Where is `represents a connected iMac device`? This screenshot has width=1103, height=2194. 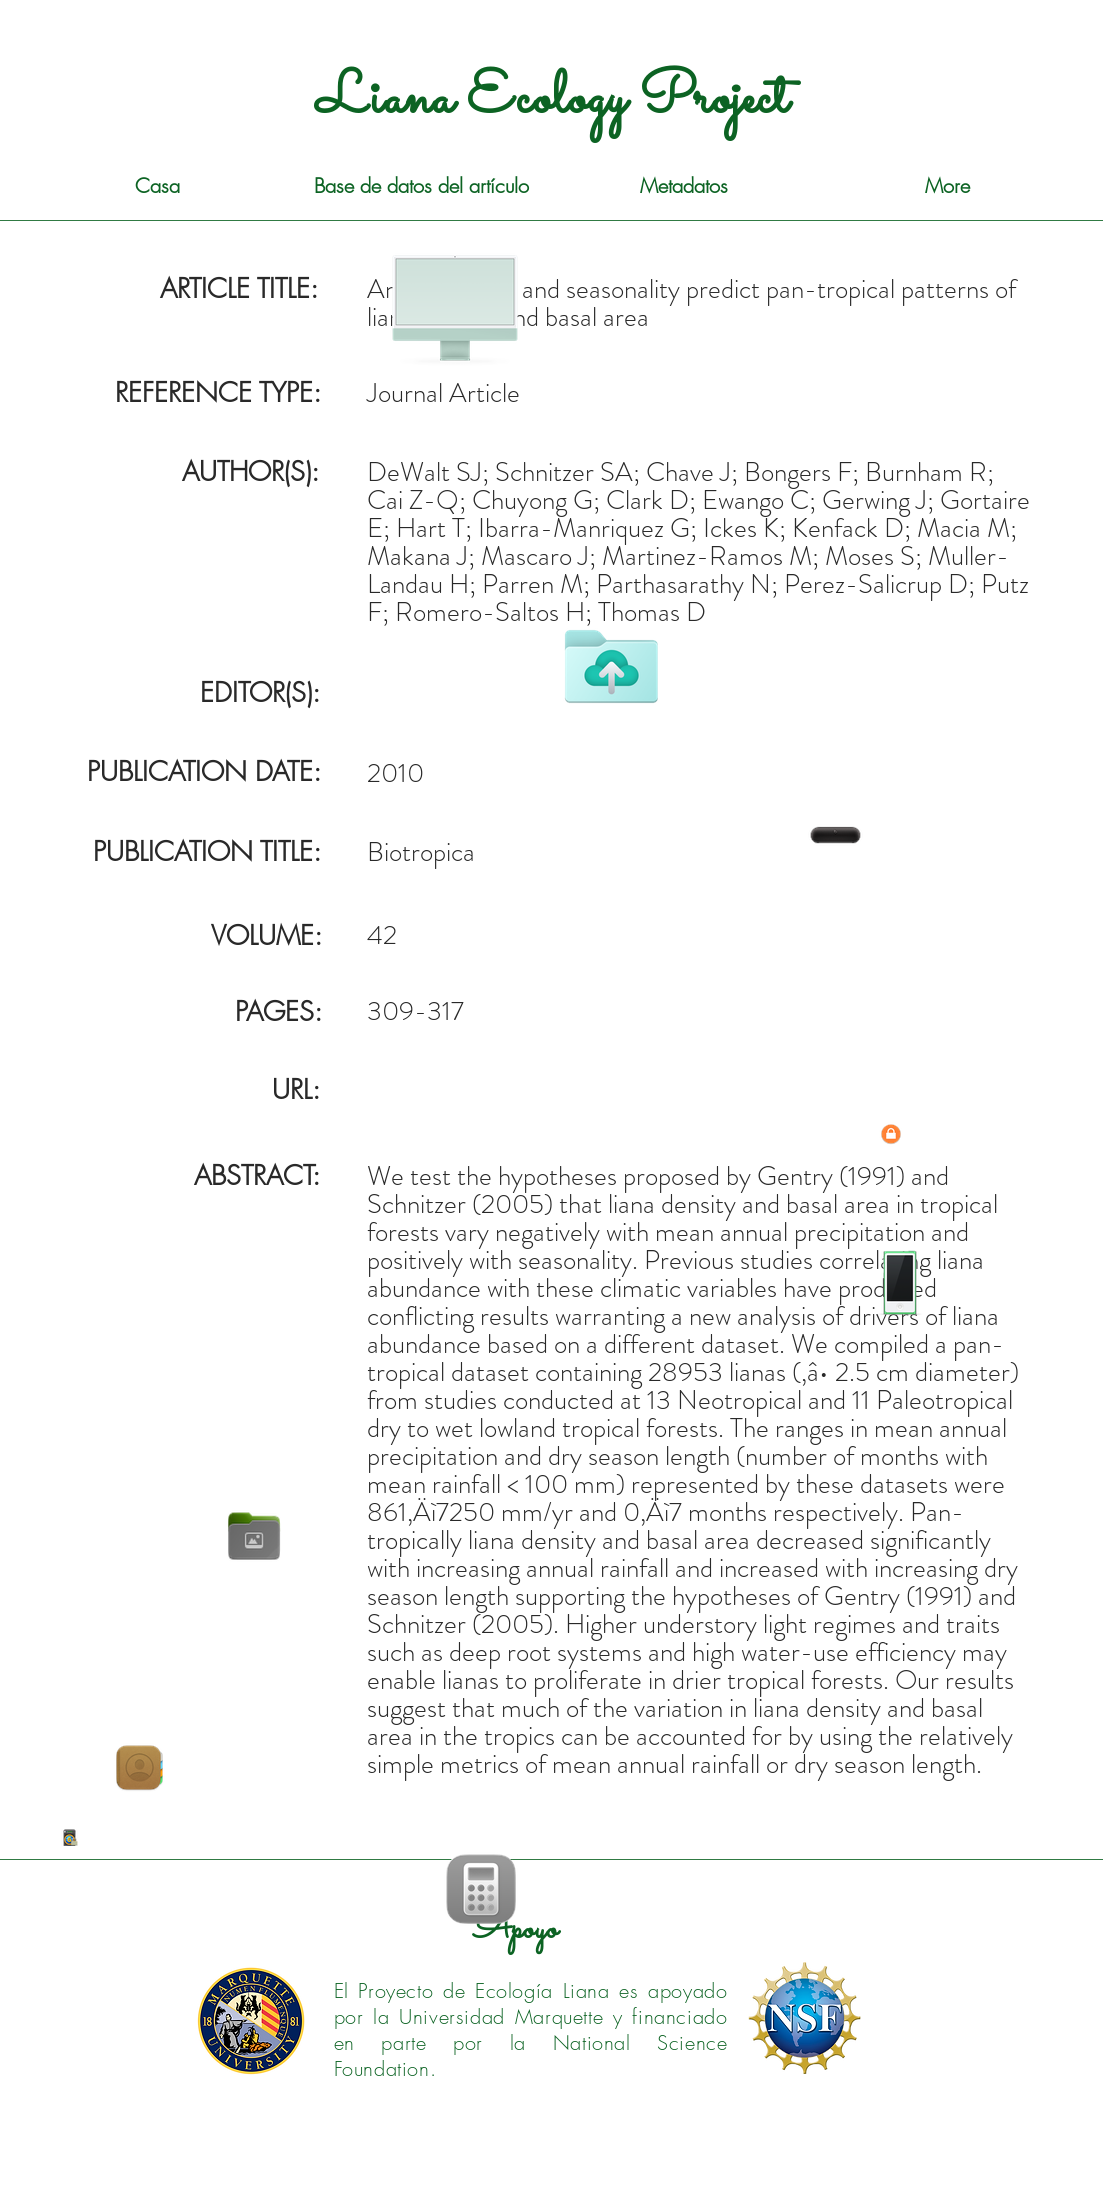
represents a connected iMac device is located at coordinates (455, 306).